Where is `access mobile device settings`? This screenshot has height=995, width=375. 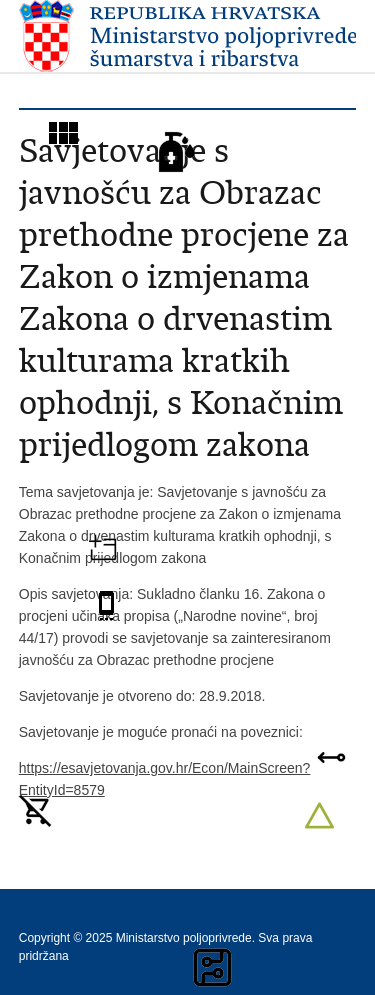 access mobile device settings is located at coordinates (106, 605).